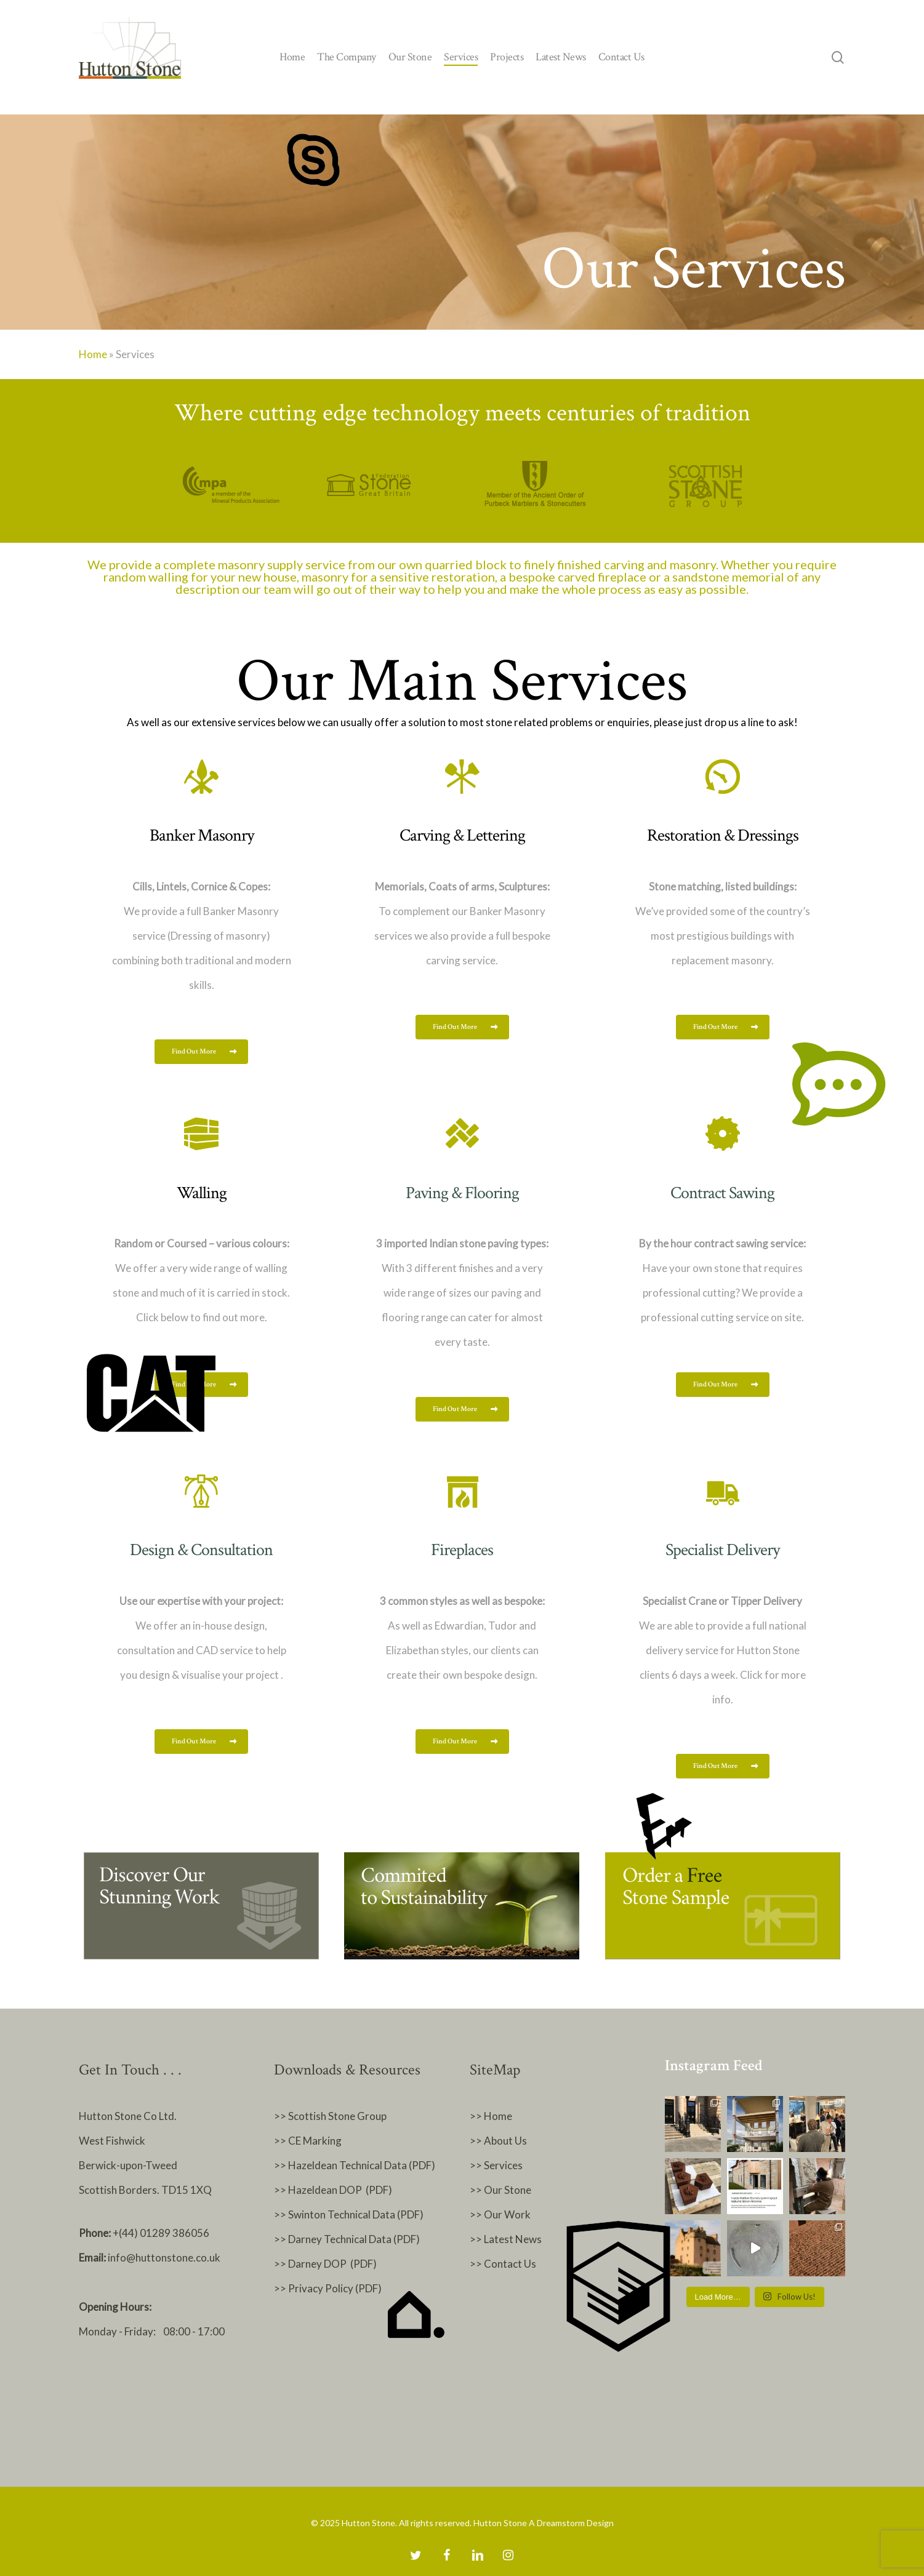  Describe the element at coordinates (313, 160) in the screenshot. I see `open Skype app` at that location.